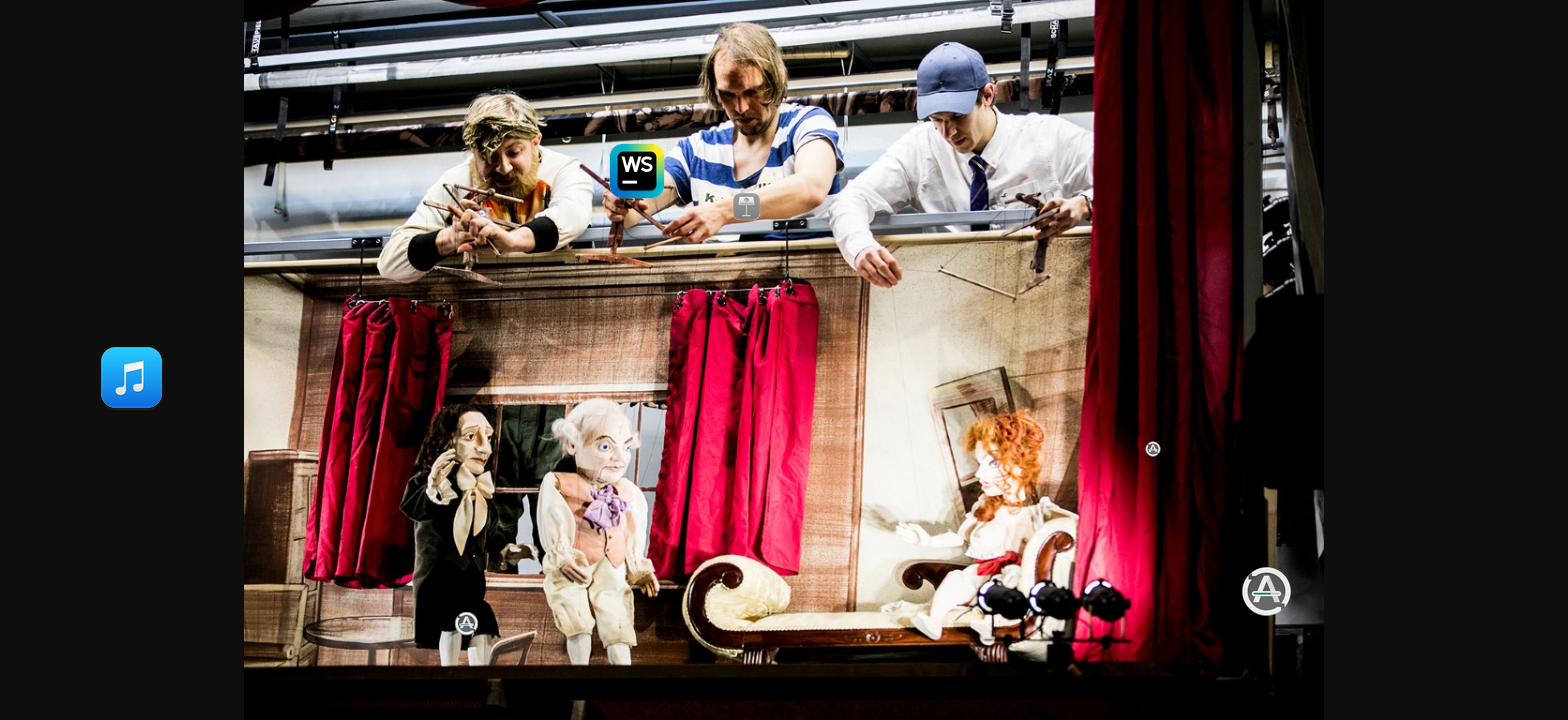 The image size is (1568, 720). I want to click on open system software update application, so click(1266, 591).